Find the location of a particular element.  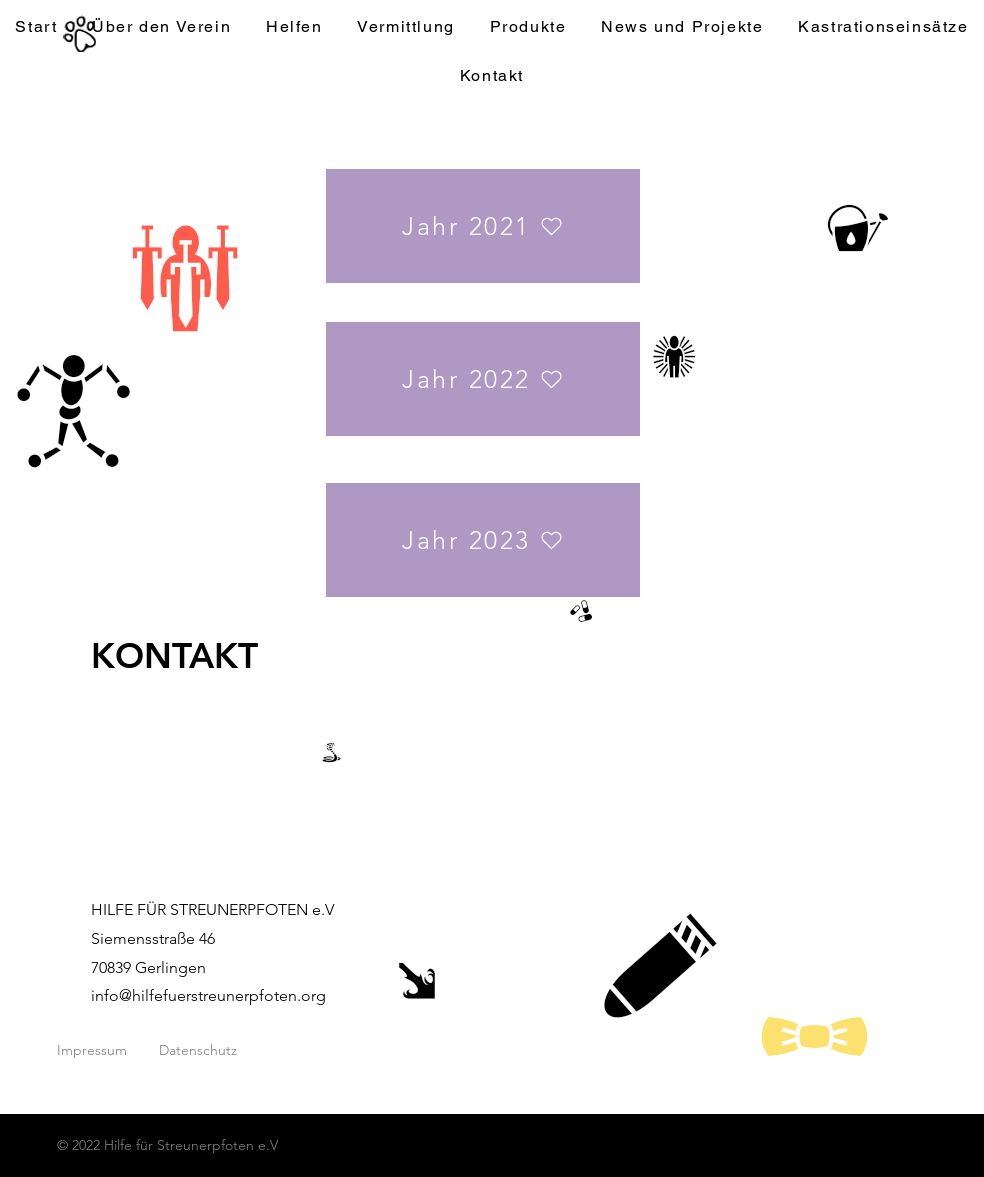

select formal or dressy attire option is located at coordinates (814, 1036).